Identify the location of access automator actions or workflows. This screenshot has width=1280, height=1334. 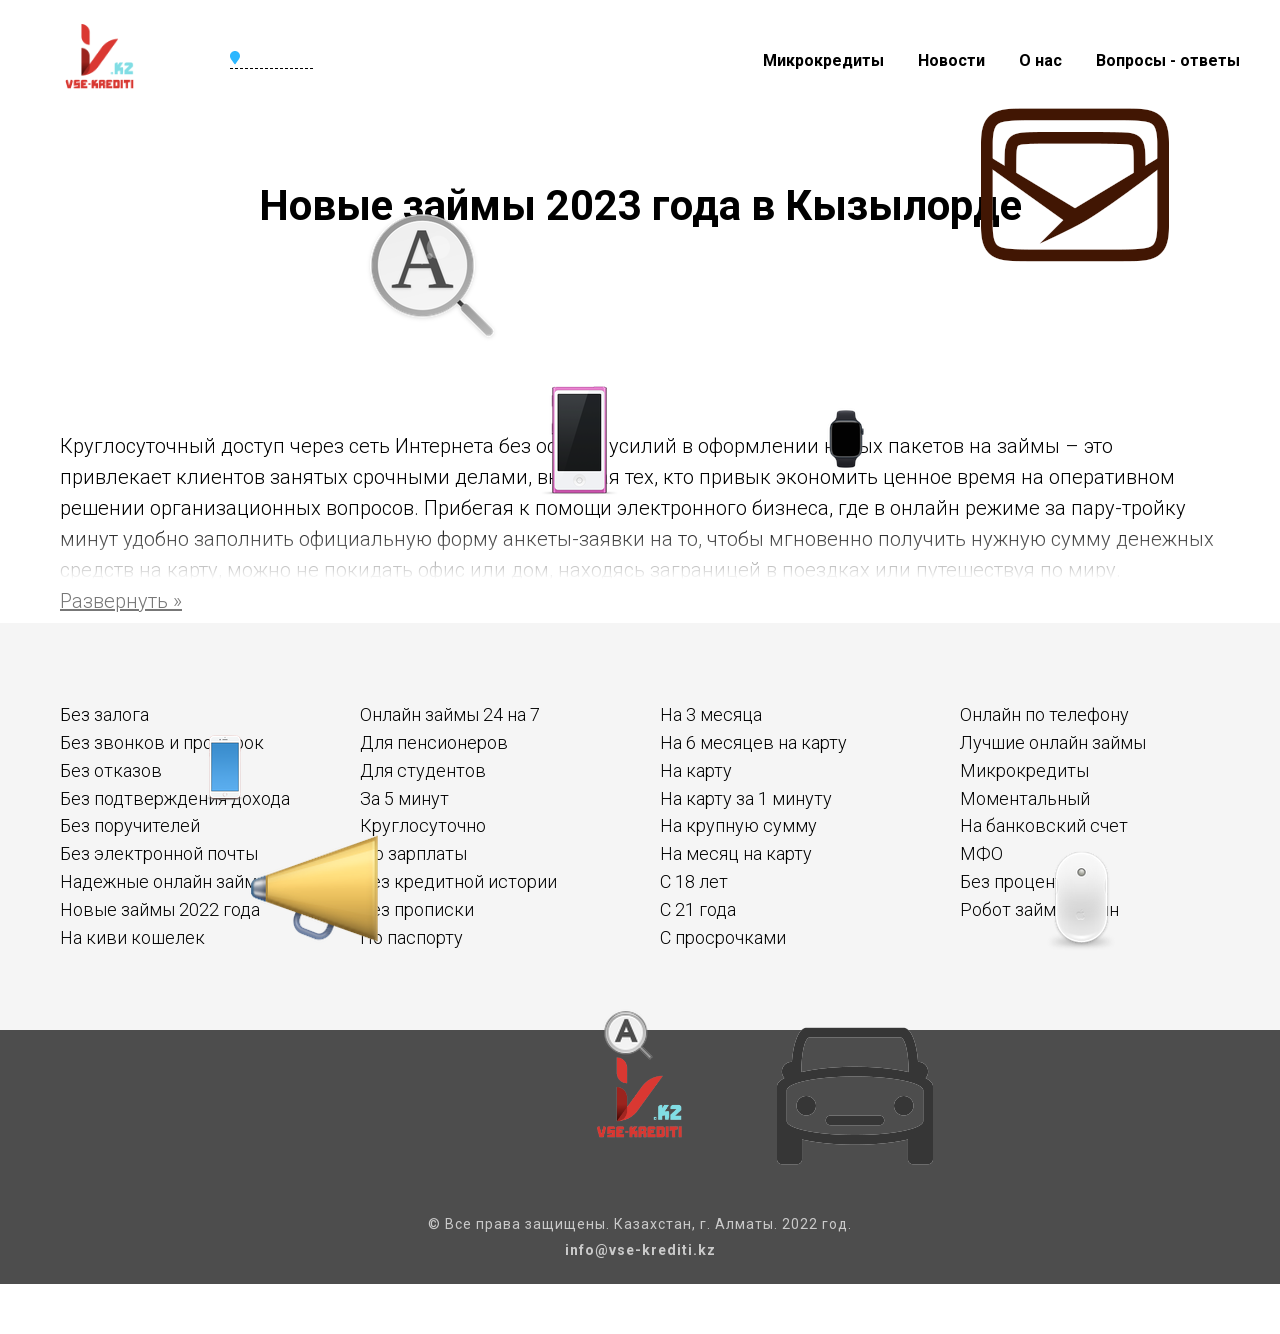
(316, 887).